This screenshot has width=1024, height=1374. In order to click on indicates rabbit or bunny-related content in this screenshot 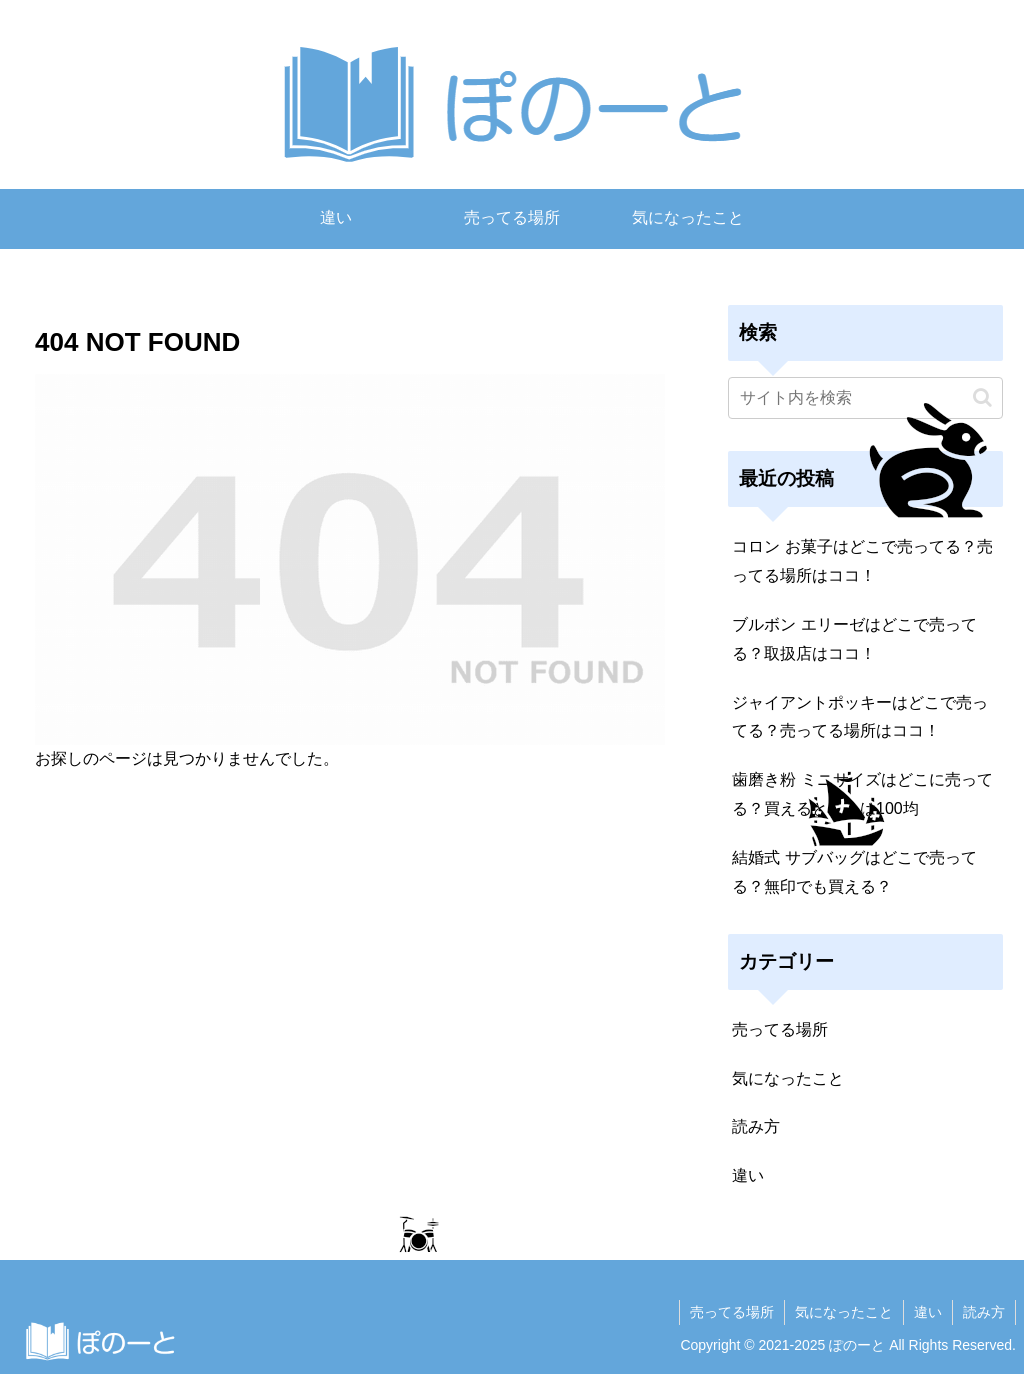, I will do `click(929, 462)`.